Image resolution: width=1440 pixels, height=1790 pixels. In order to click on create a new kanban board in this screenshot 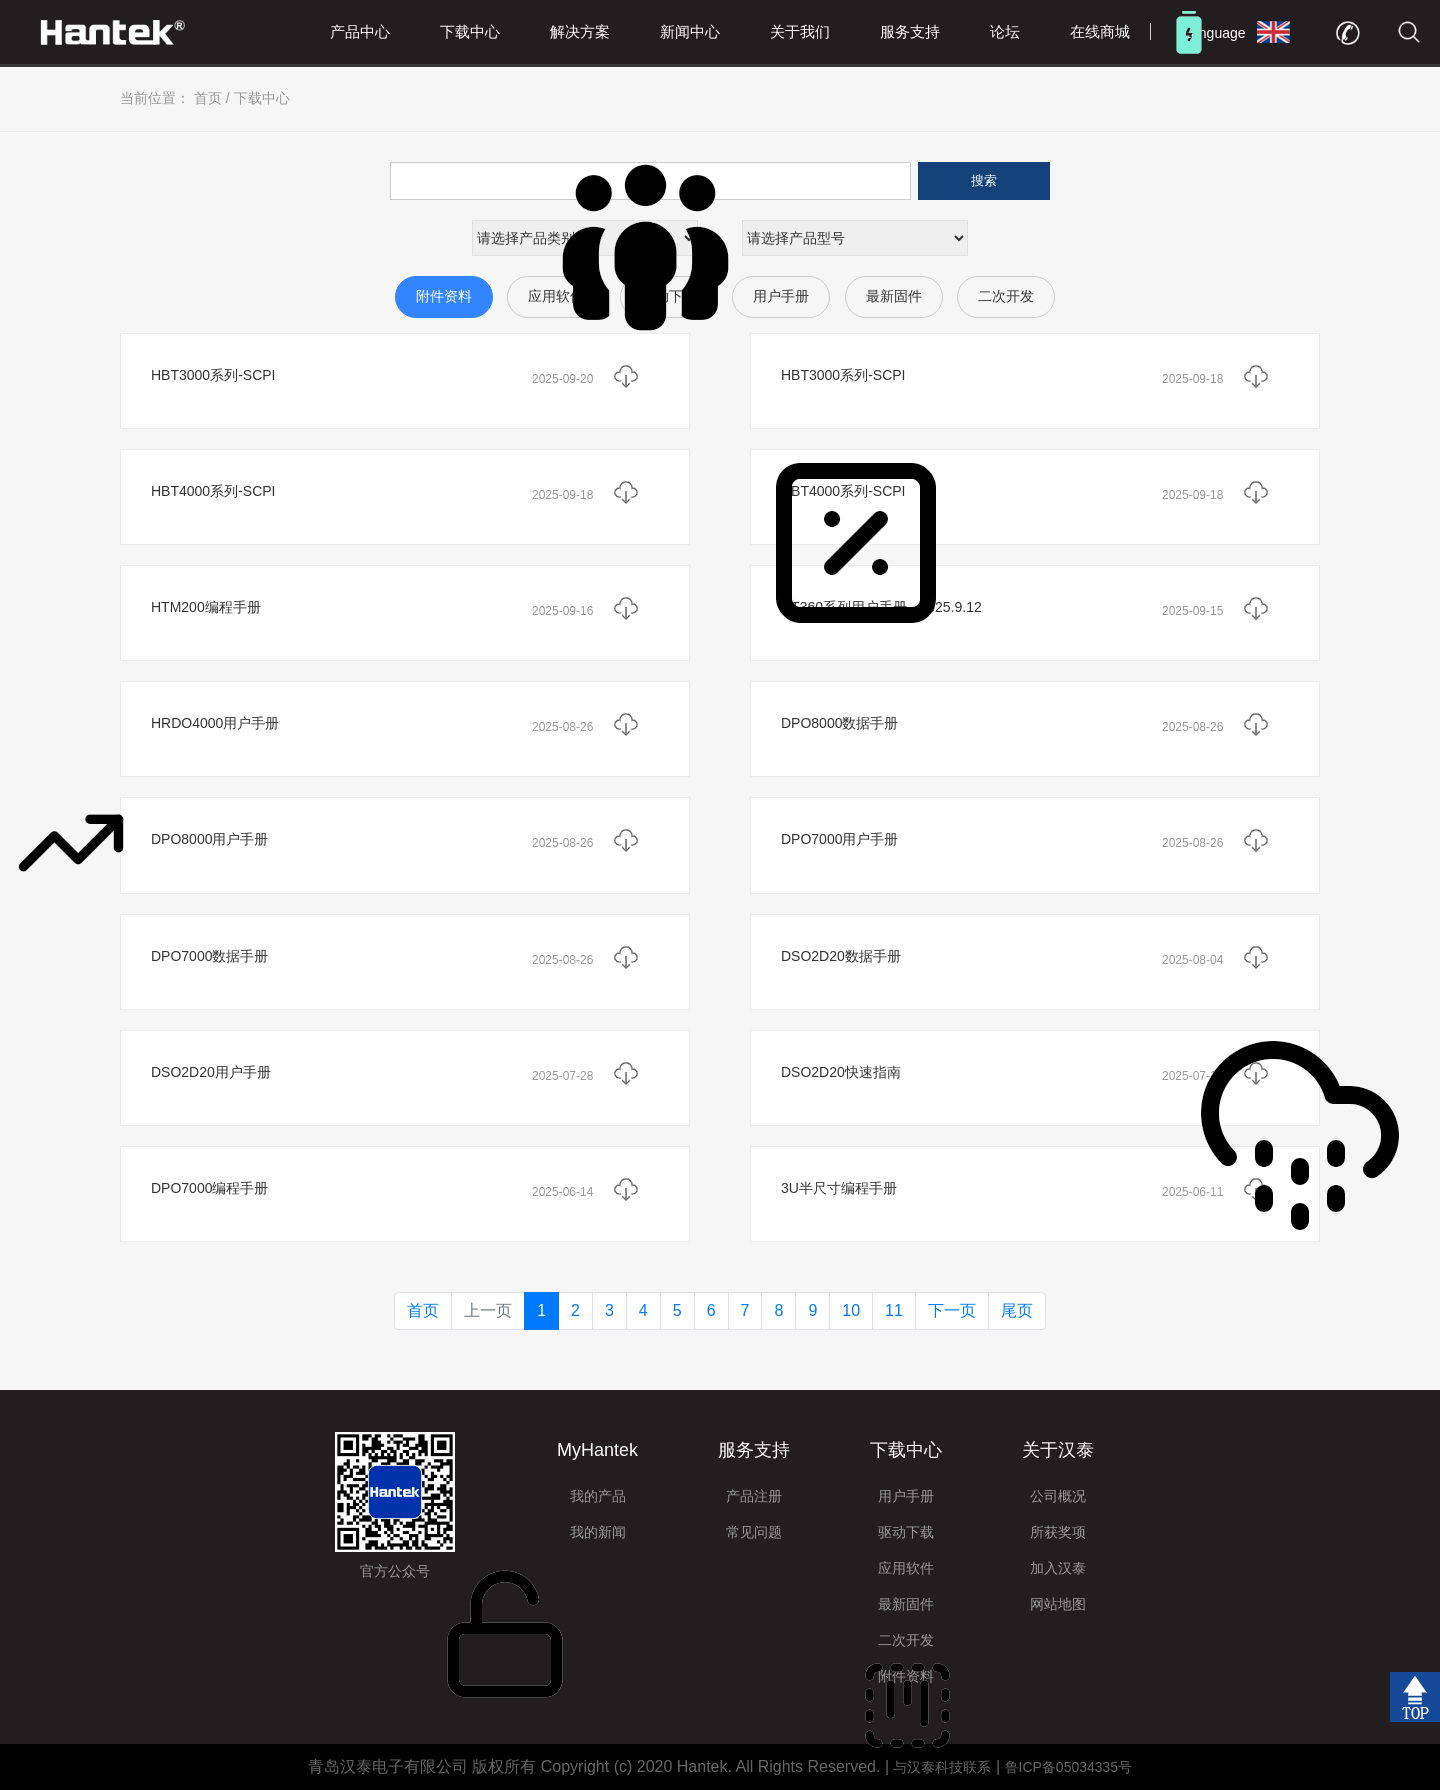, I will do `click(907, 1705)`.